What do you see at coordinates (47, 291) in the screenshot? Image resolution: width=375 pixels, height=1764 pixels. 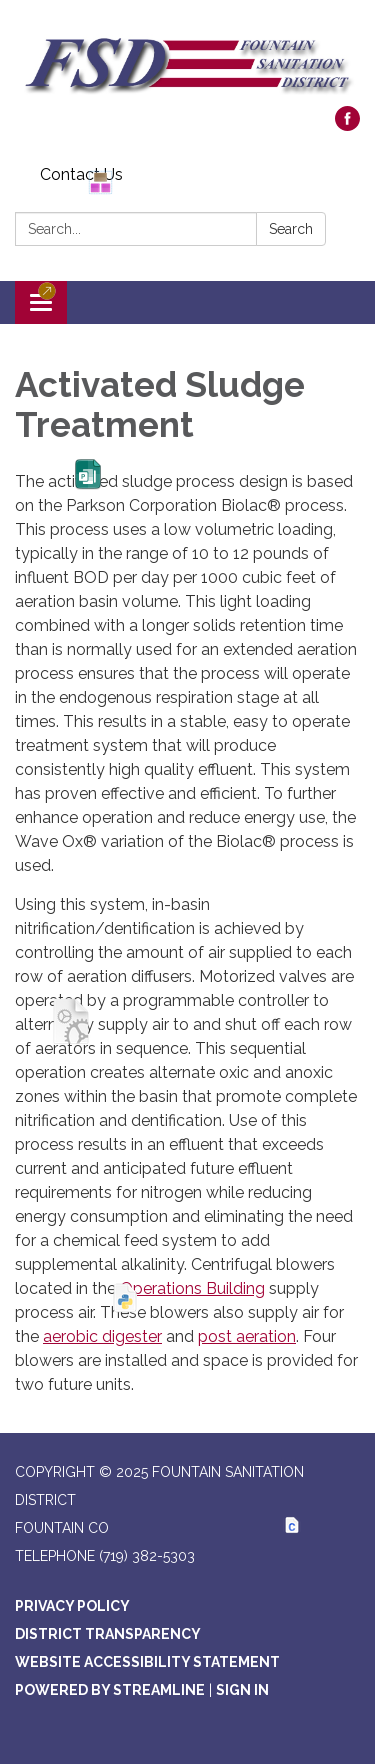 I see `indicates a symbolic link or shortcut to another file` at bounding box center [47, 291].